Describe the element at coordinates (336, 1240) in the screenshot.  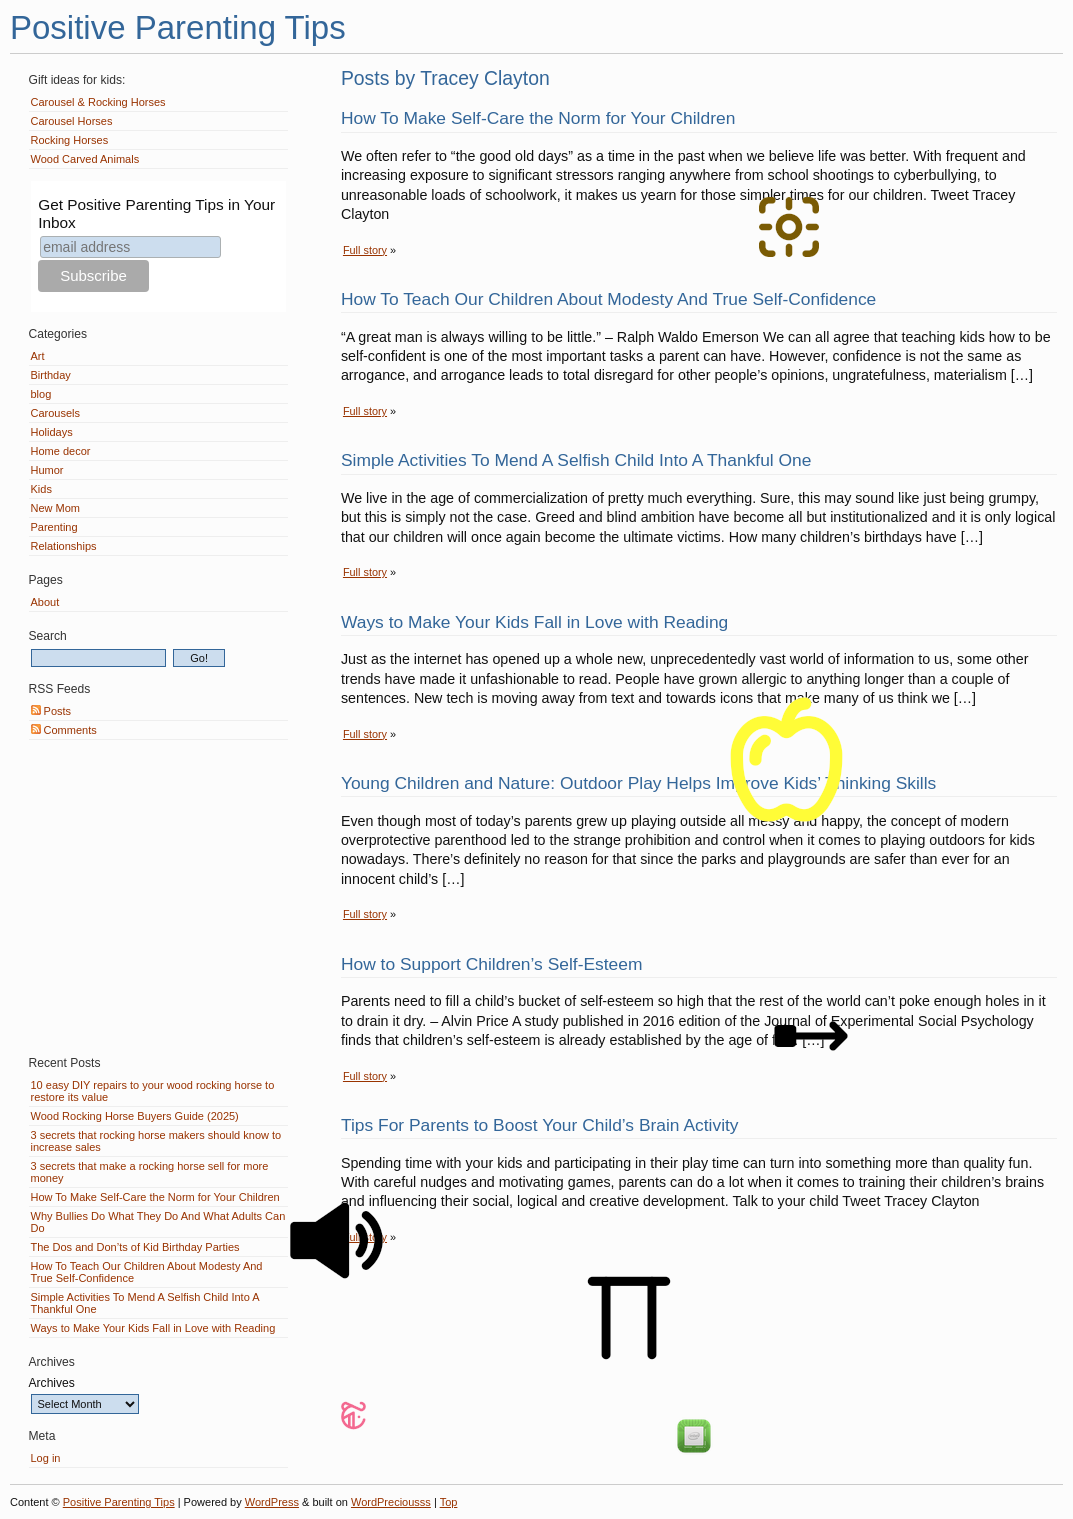
I see `increase audio volume` at that location.